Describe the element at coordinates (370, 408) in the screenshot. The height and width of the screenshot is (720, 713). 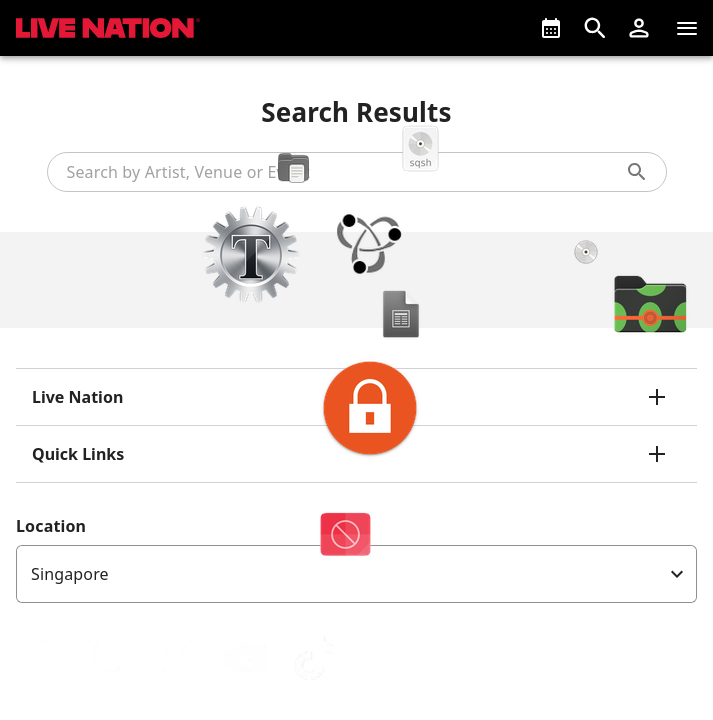
I see `lock screen brightness at current level` at that location.